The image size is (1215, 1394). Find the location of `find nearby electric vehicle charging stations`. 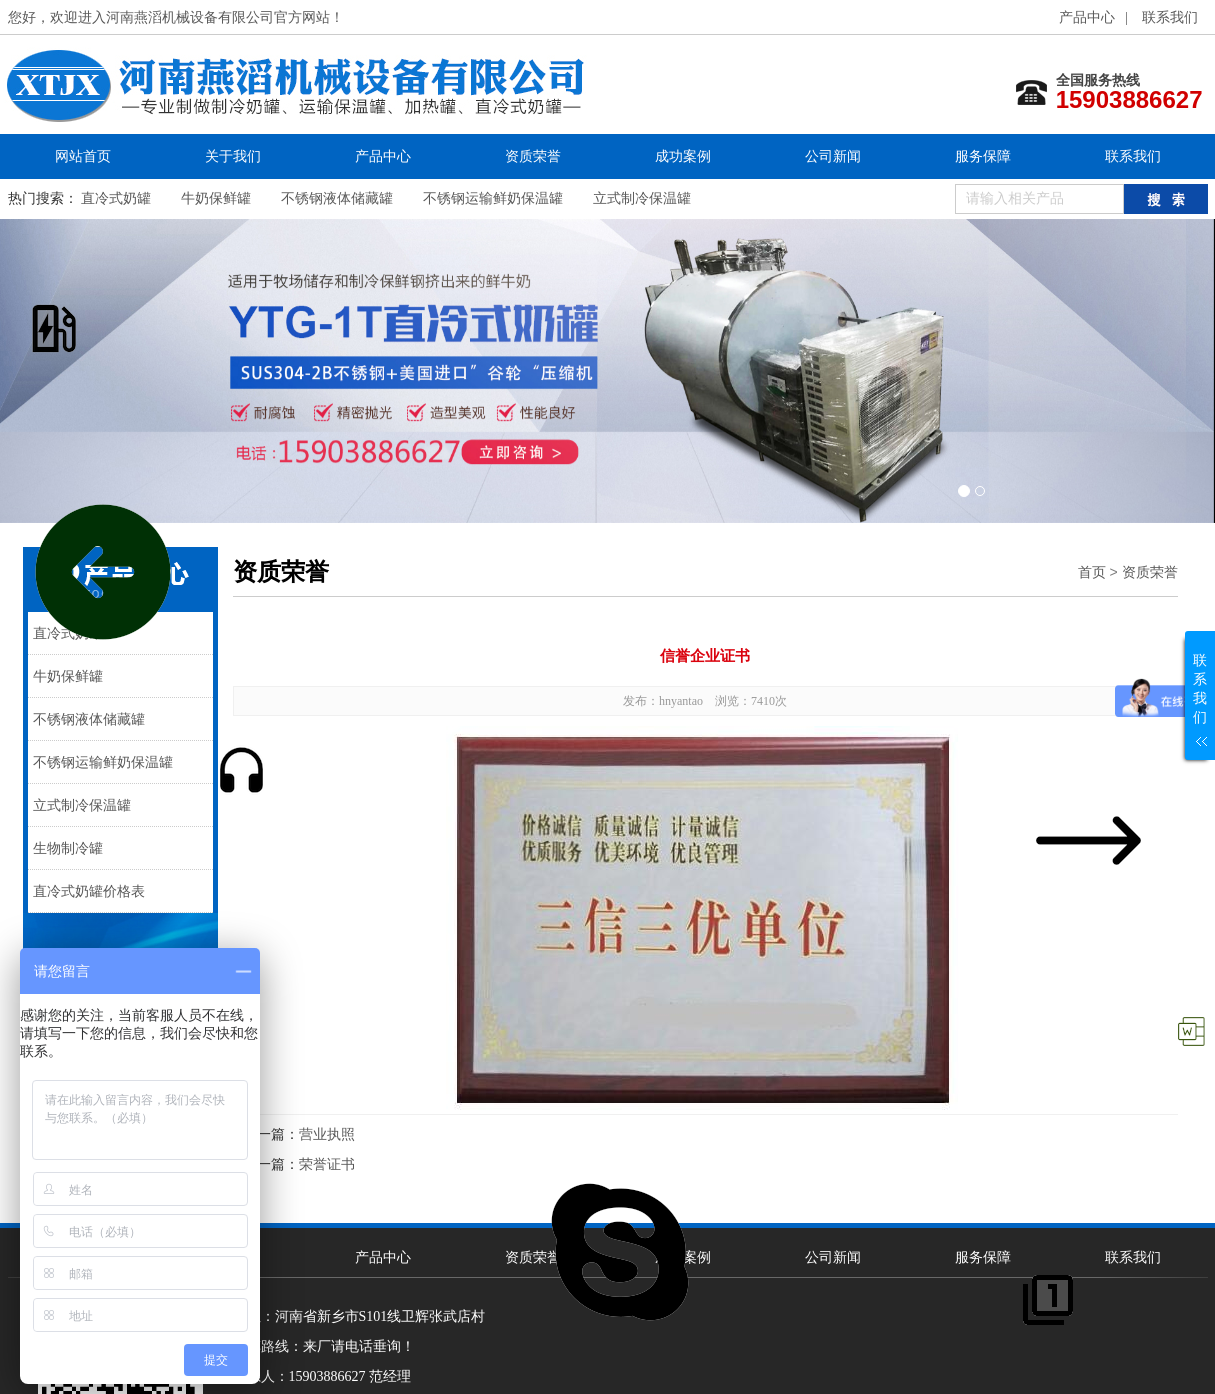

find nearby electric vehicle charging stations is located at coordinates (53, 328).